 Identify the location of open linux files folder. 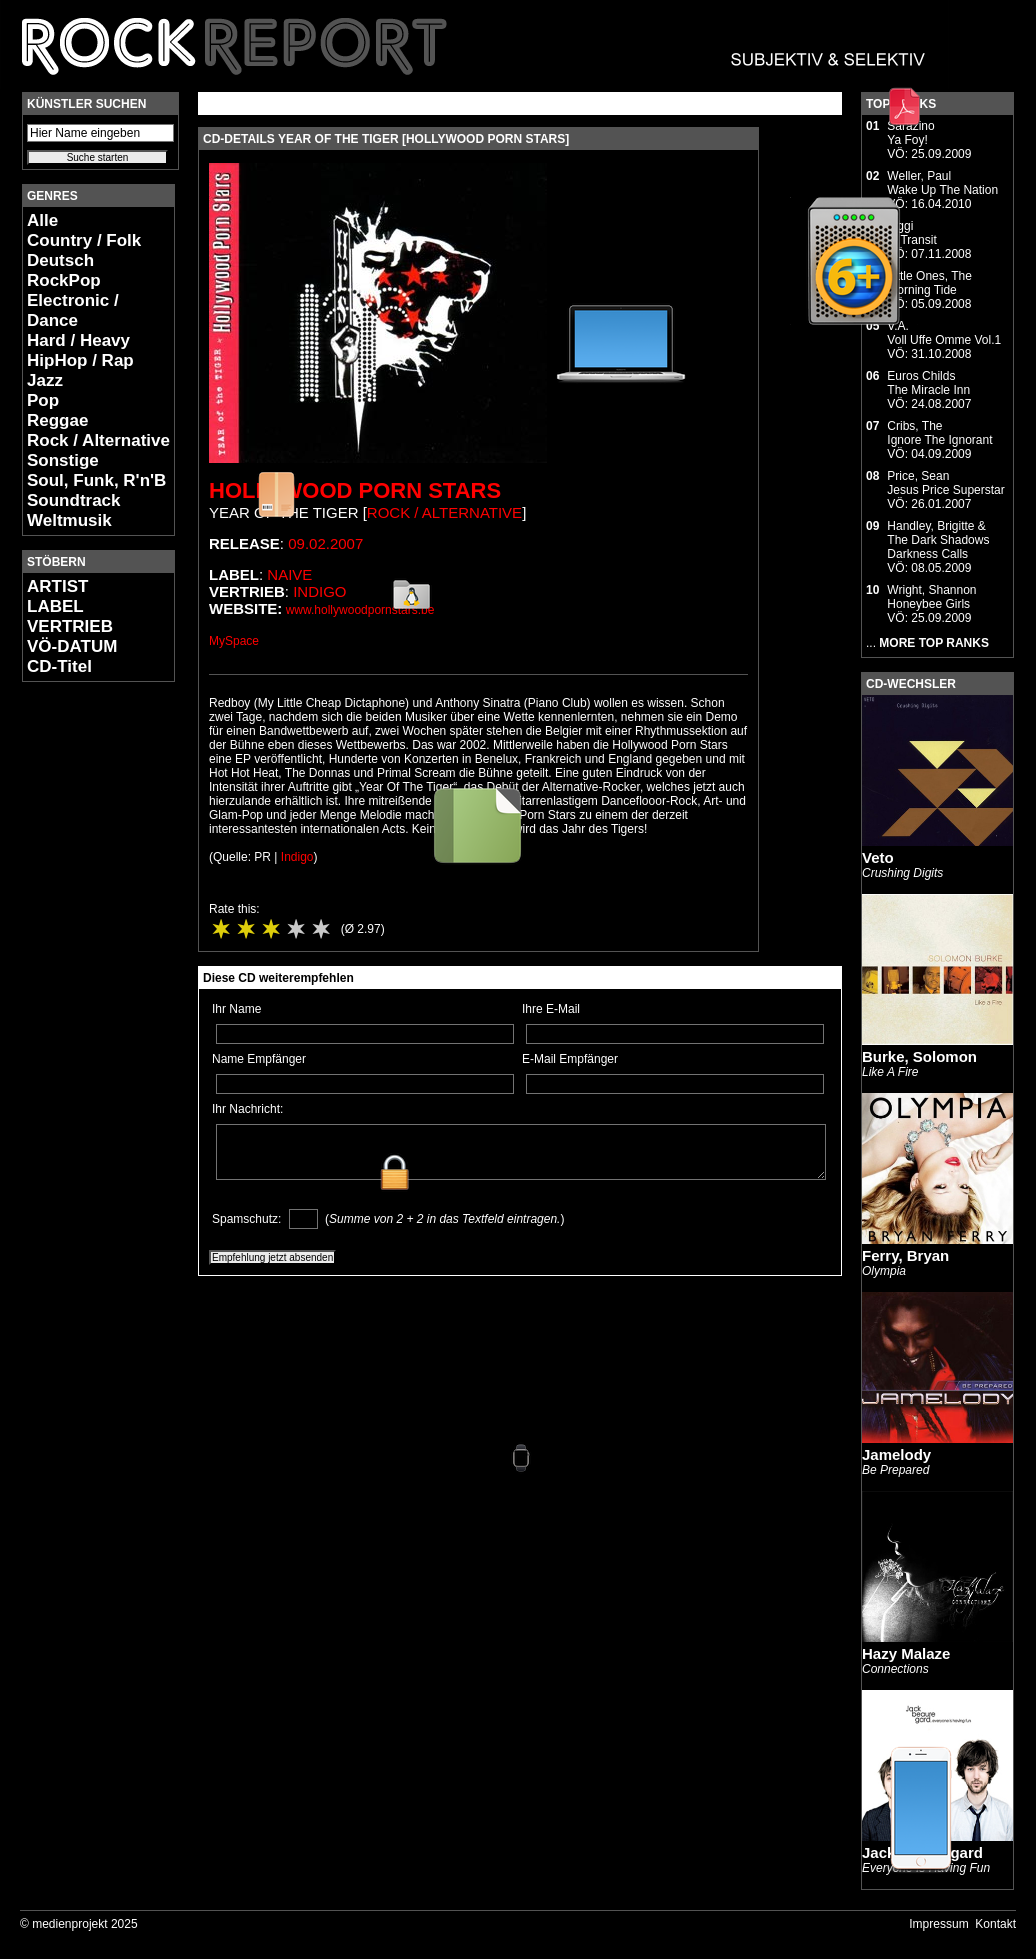
(411, 595).